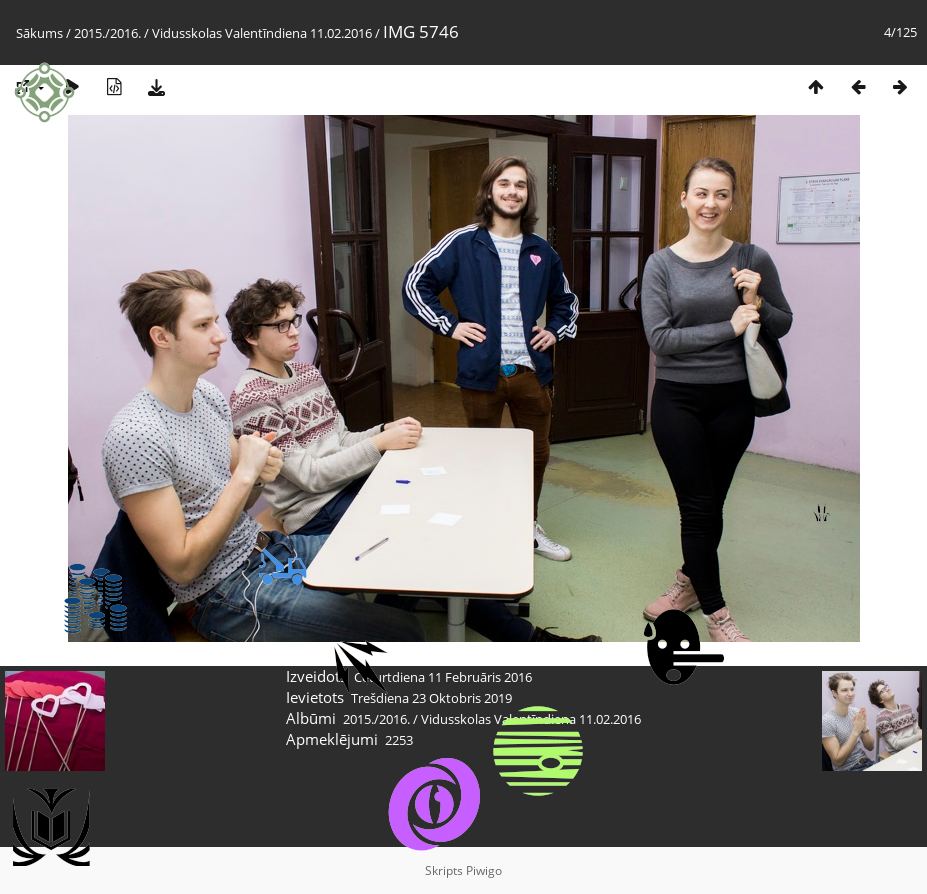 The height and width of the screenshot is (894, 927). Describe the element at coordinates (684, 647) in the screenshot. I see `indicates a player is bluffing or lying` at that location.